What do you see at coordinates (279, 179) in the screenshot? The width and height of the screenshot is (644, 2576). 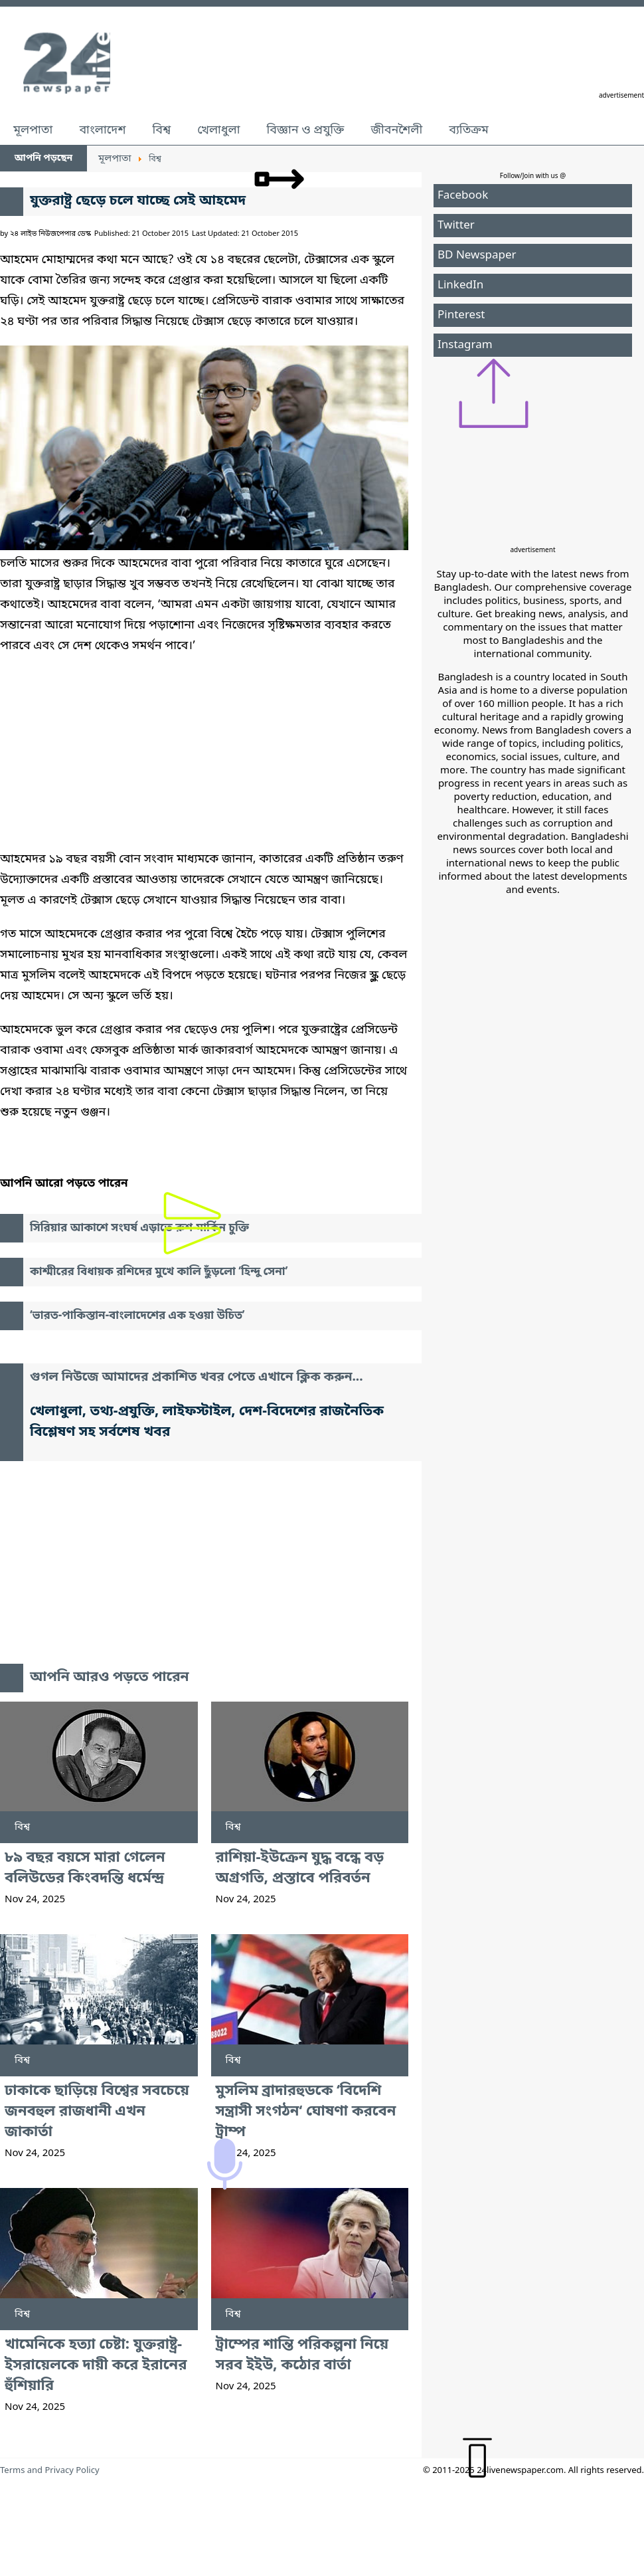 I see `move item to the right` at bounding box center [279, 179].